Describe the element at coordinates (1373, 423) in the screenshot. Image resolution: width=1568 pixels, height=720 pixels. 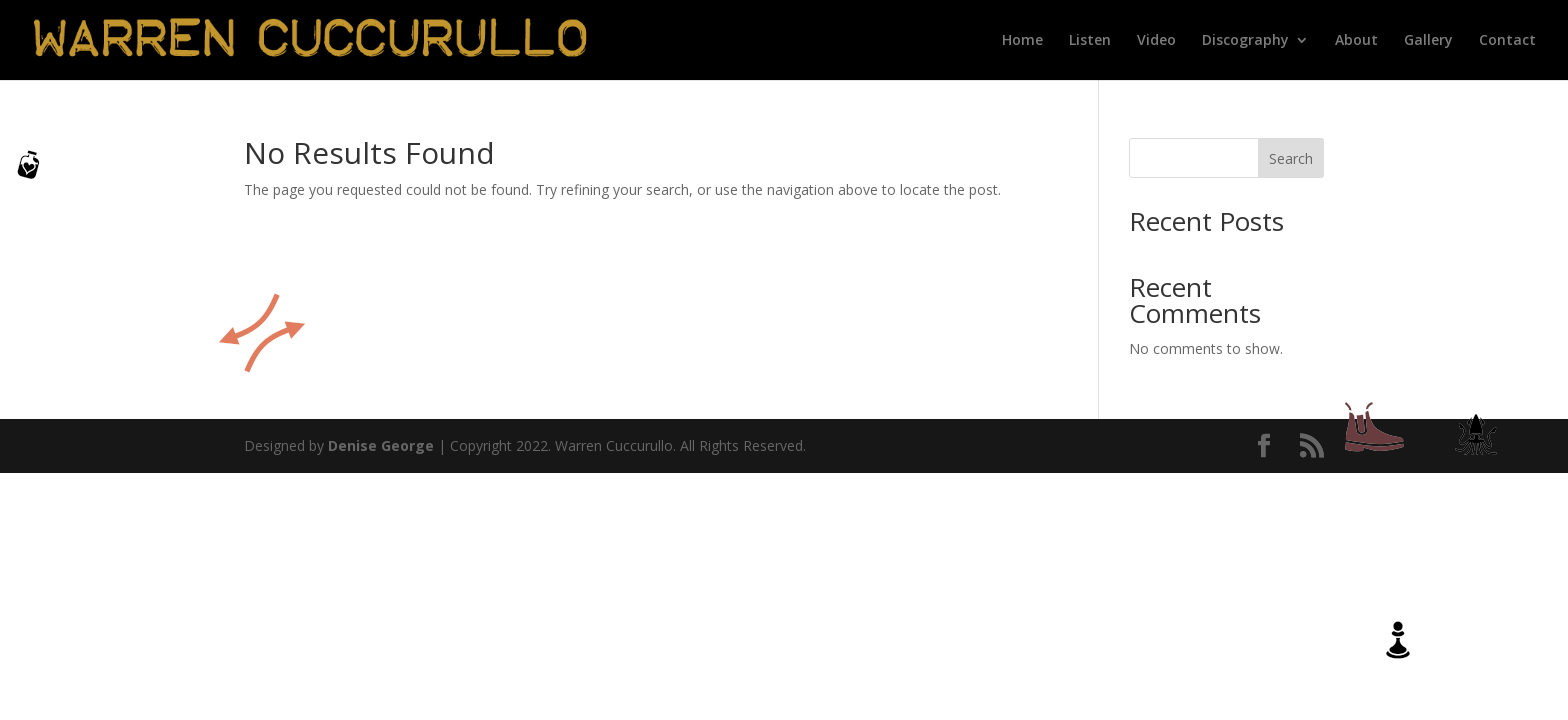
I see `browse footwear or boot options` at that location.